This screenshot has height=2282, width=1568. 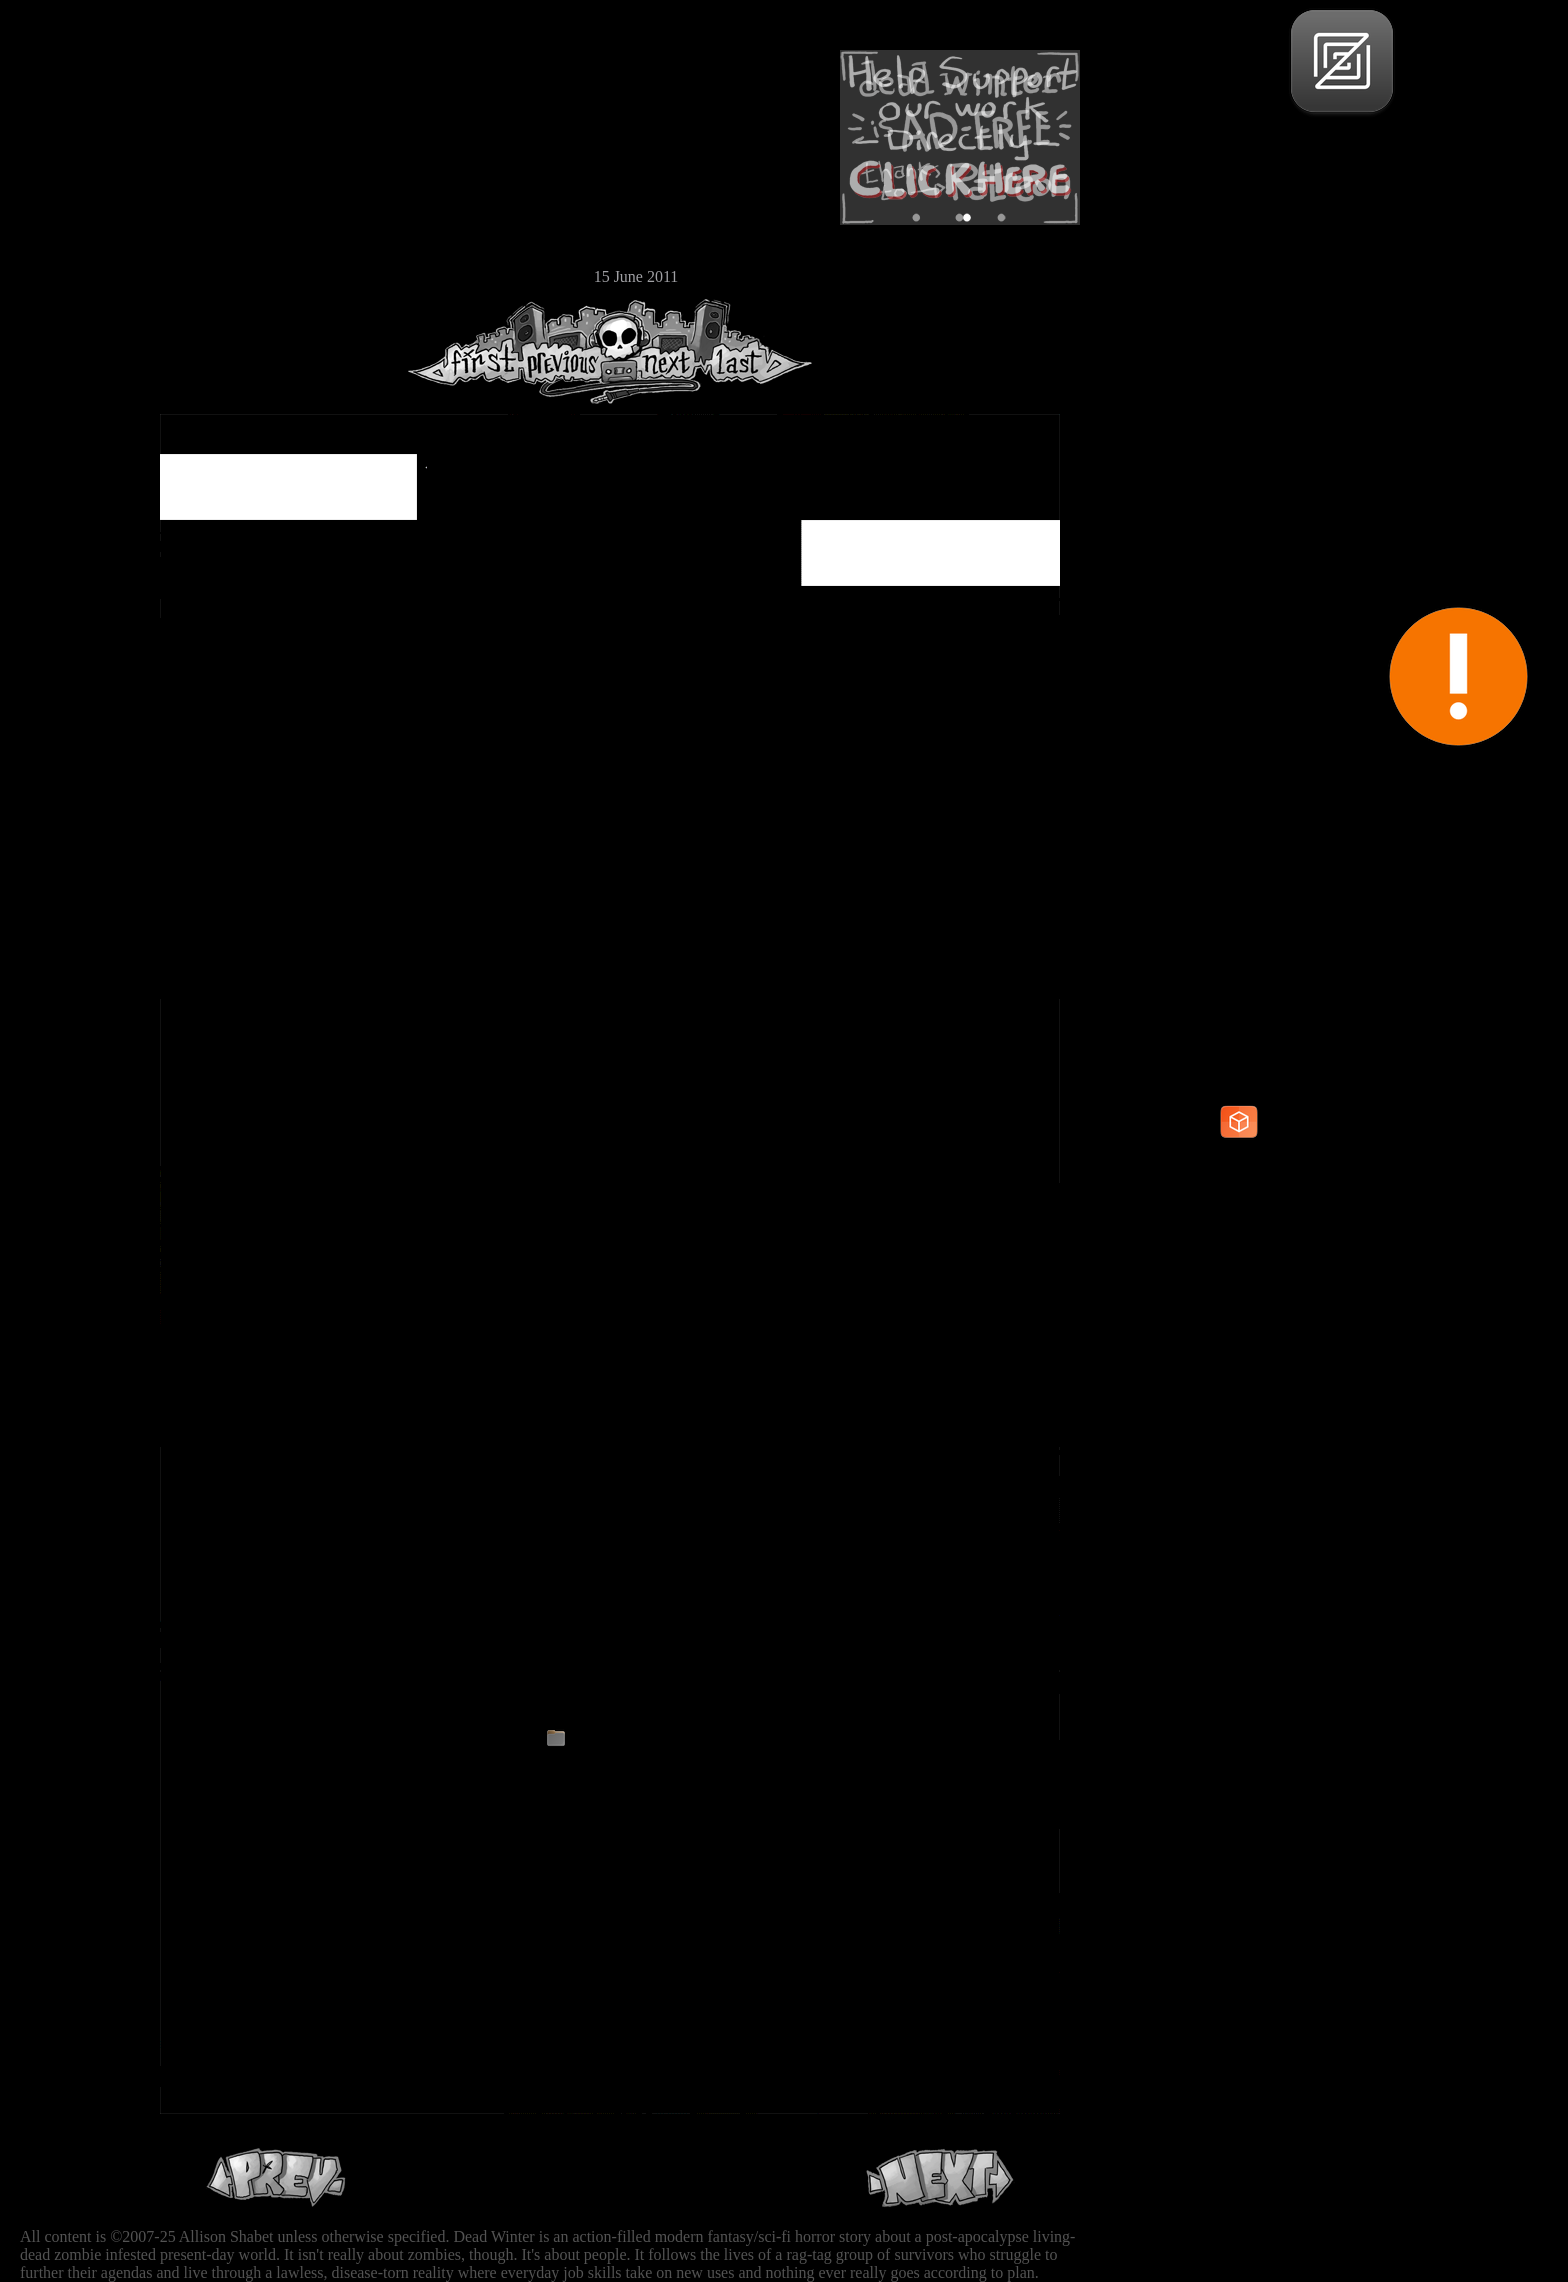 What do you see at coordinates (556, 1738) in the screenshot?
I see `open folder to view files` at bounding box center [556, 1738].